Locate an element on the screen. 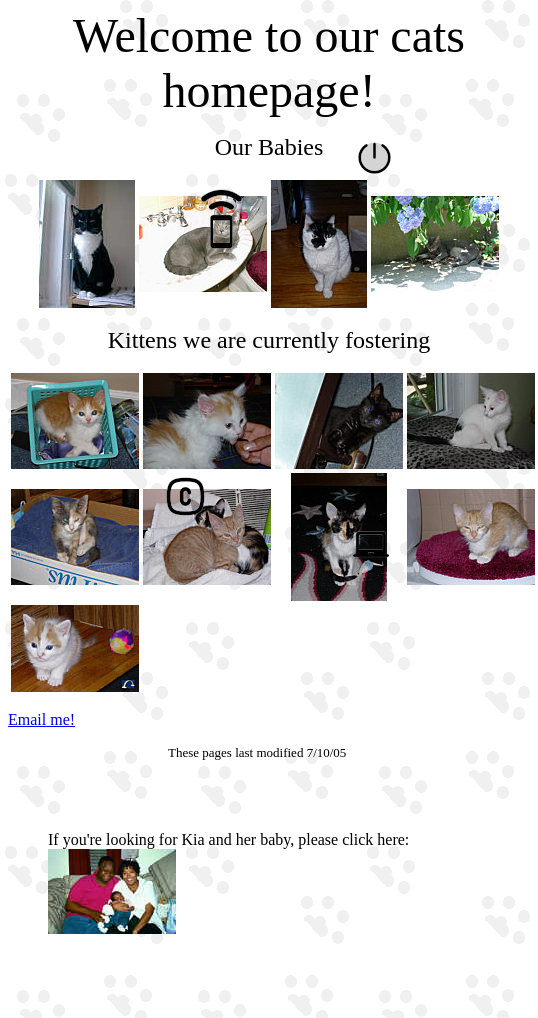 The height and width of the screenshot is (1018, 538). indicates copyright information is located at coordinates (185, 496).